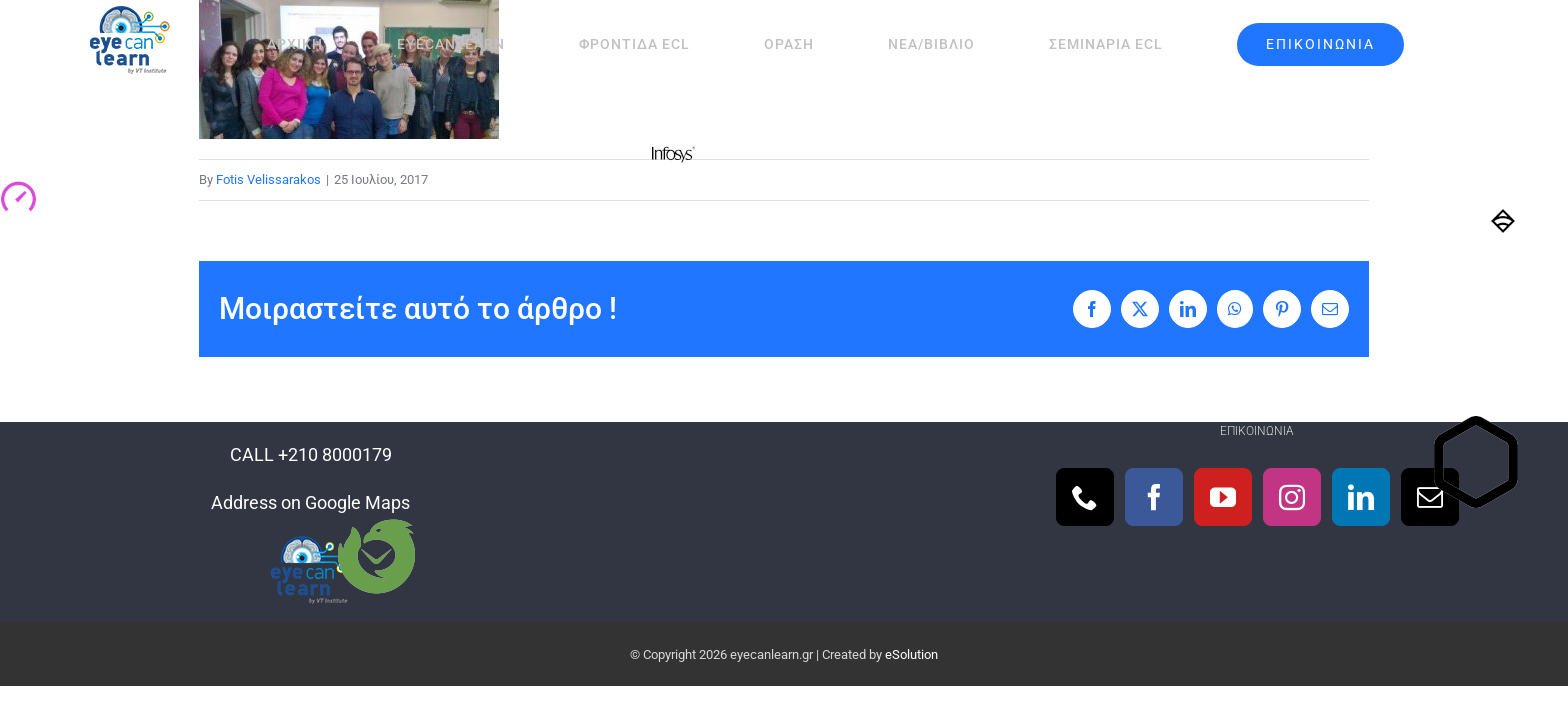 Image resolution: width=1568 pixels, height=720 pixels. I want to click on open the Speedtest app, so click(18, 196).